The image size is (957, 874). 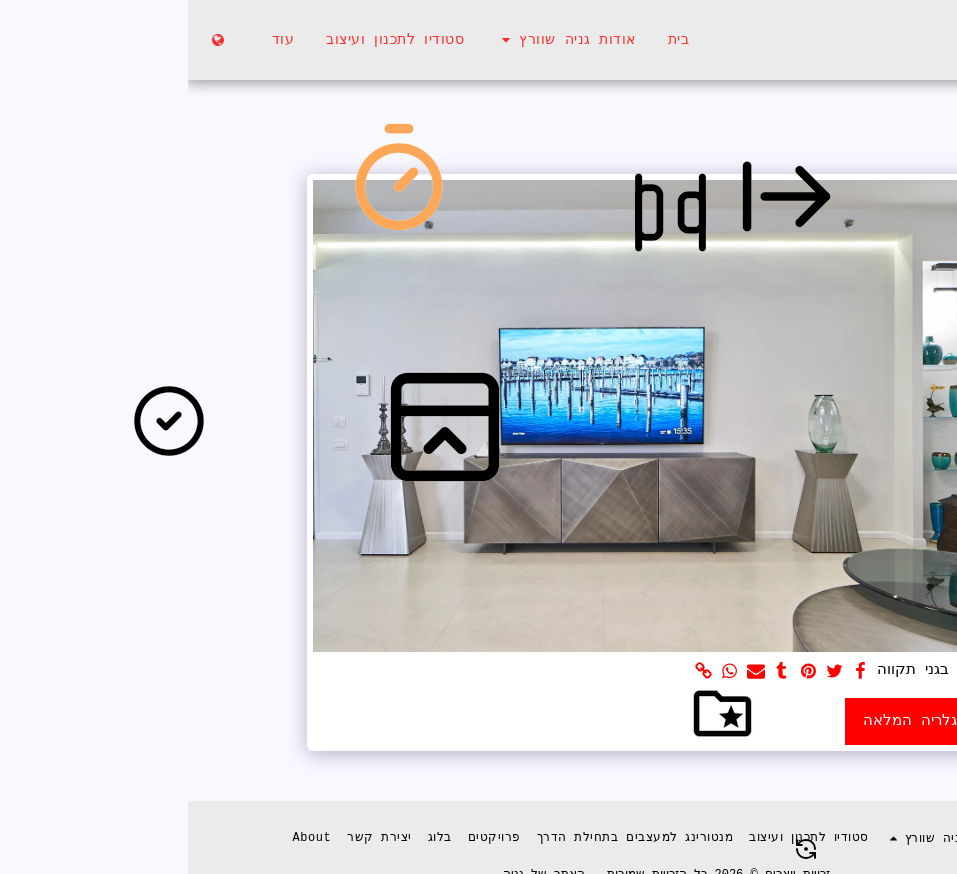 I want to click on indicates task or action completed successfully, so click(x=169, y=421).